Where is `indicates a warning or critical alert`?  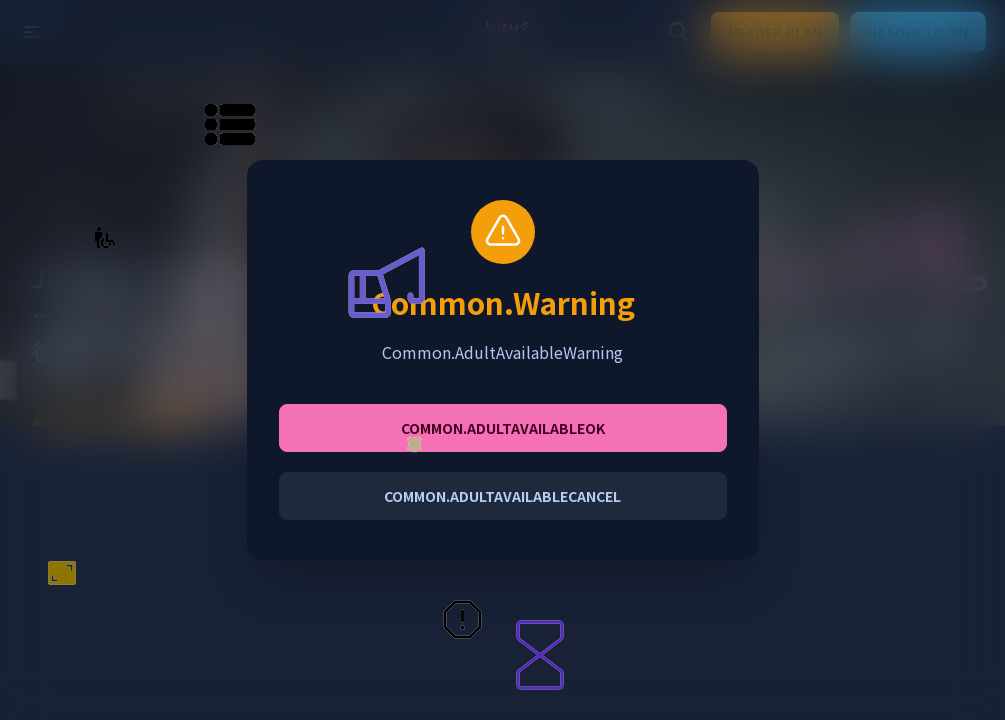 indicates a warning or critical alert is located at coordinates (462, 619).